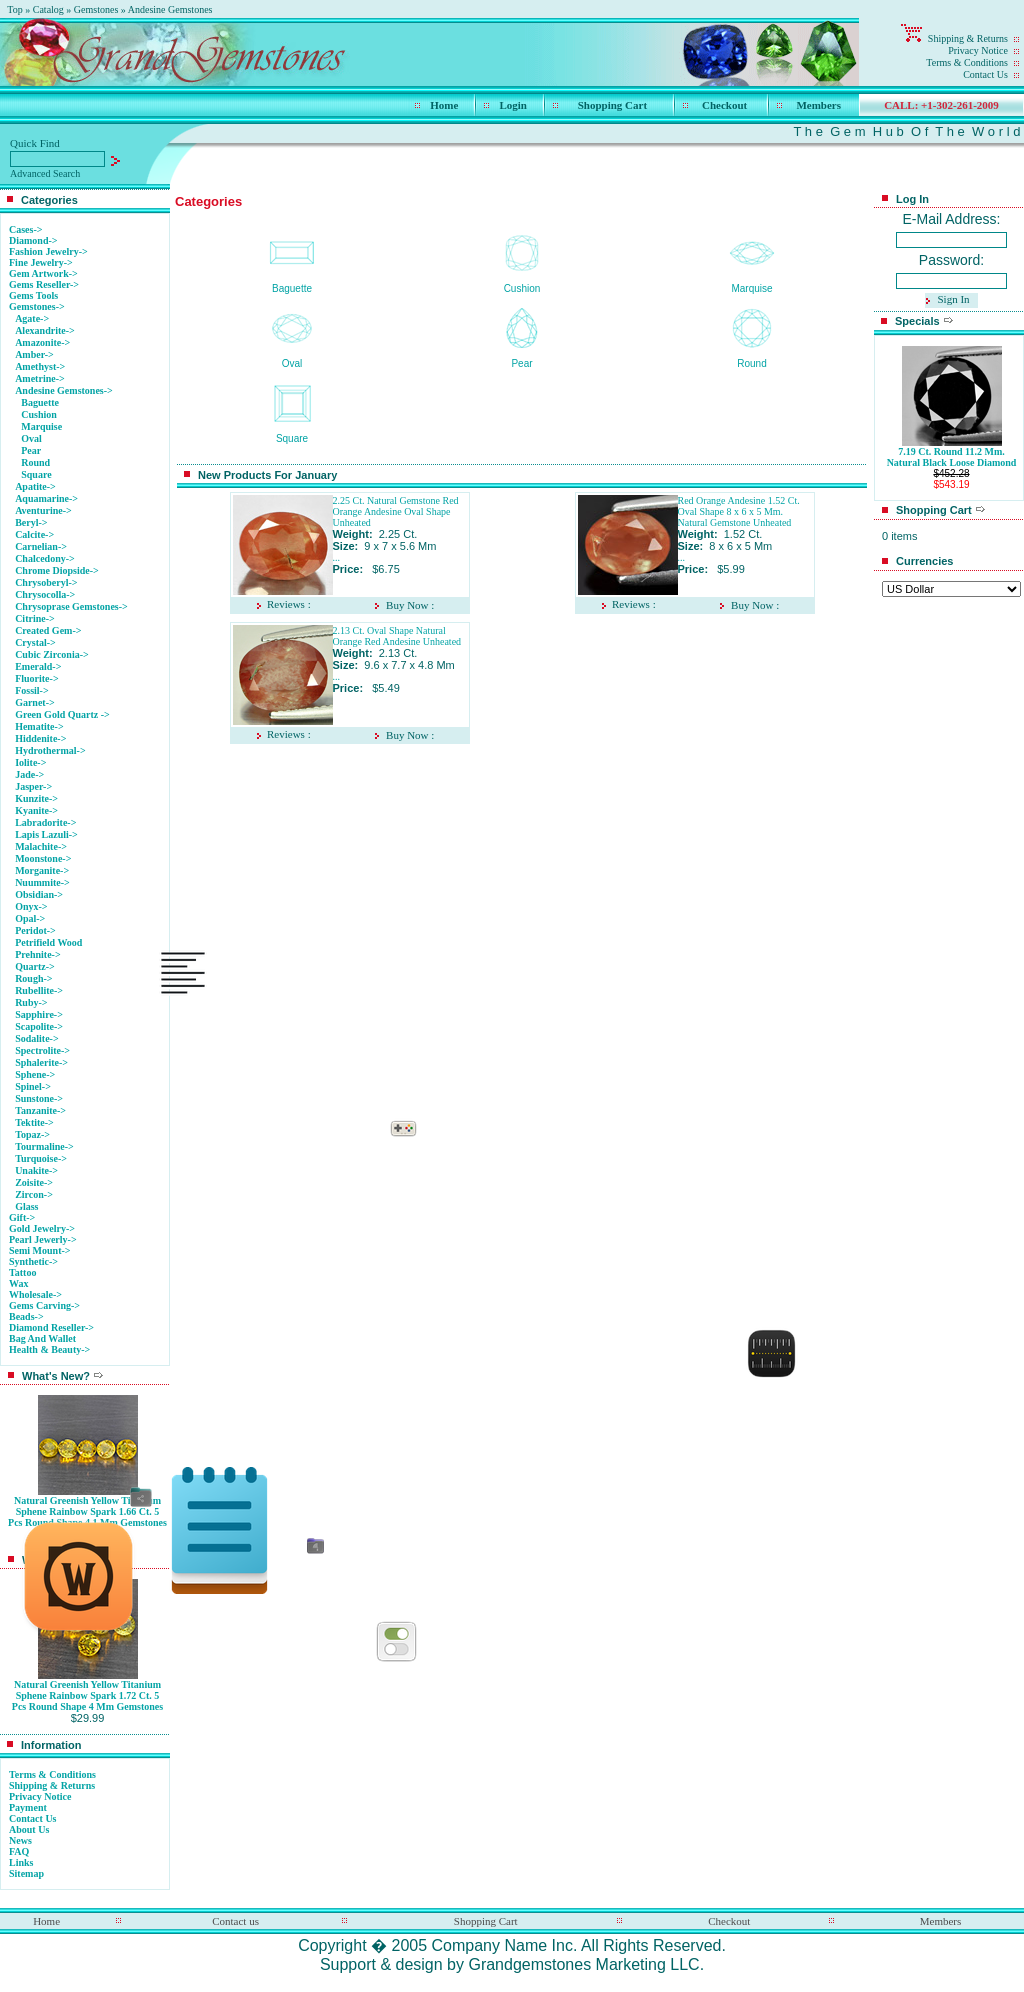 This screenshot has width=1024, height=1992. What do you see at coordinates (141, 1497) in the screenshot?
I see `open your public shared folder` at bounding box center [141, 1497].